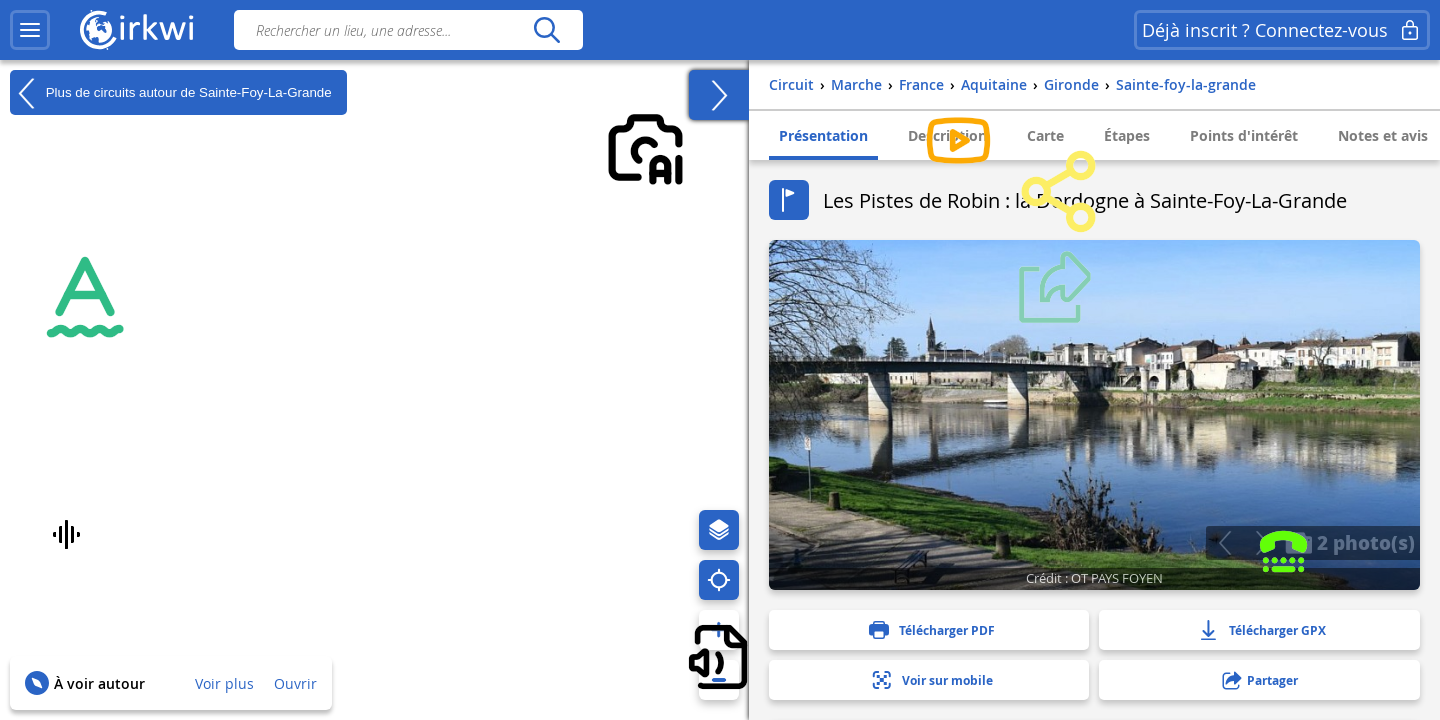 The width and height of the screenshot is (1440, 720). I want to click on access audio equalizer settings, so click(66, 534).